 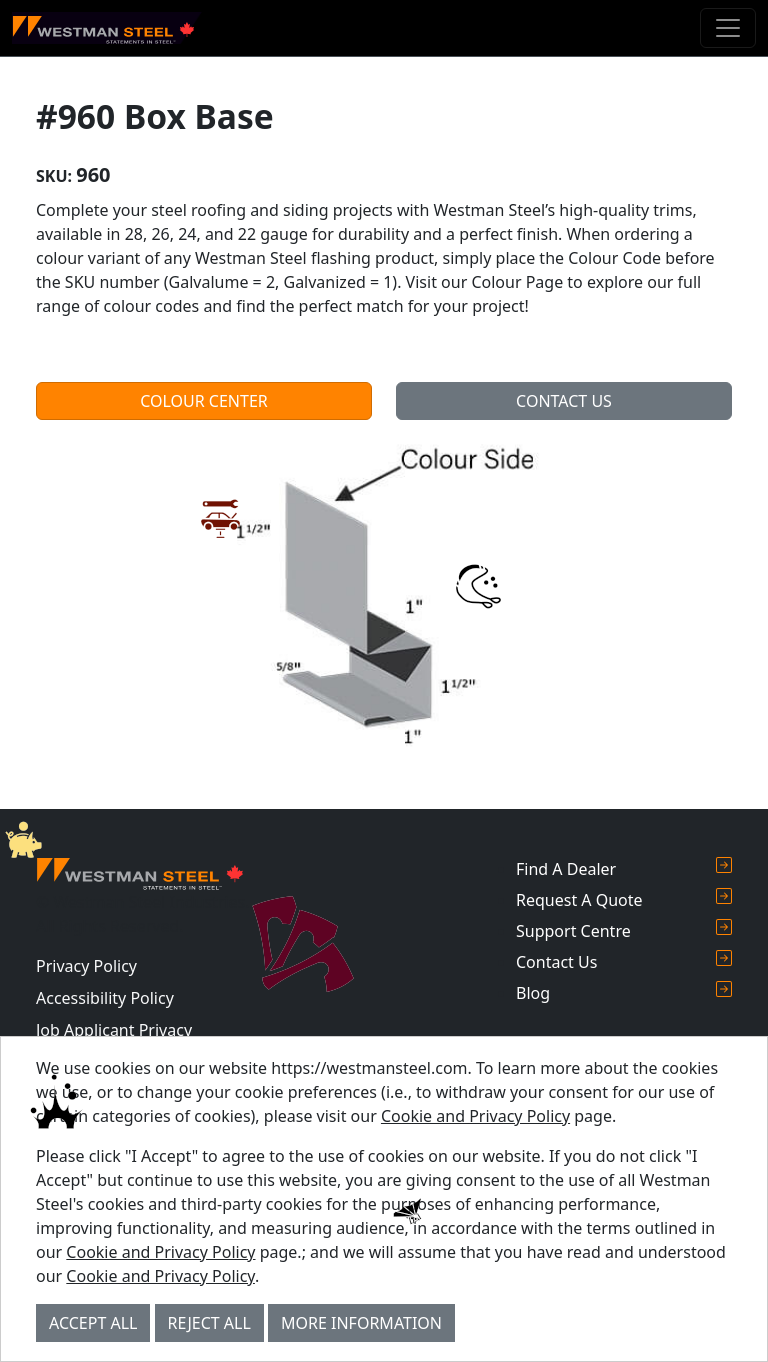 What do you see at coordinates (478, 586) in the screenshot?
I see `select sling weapon in game inventory` at bounding box center [478, 586].